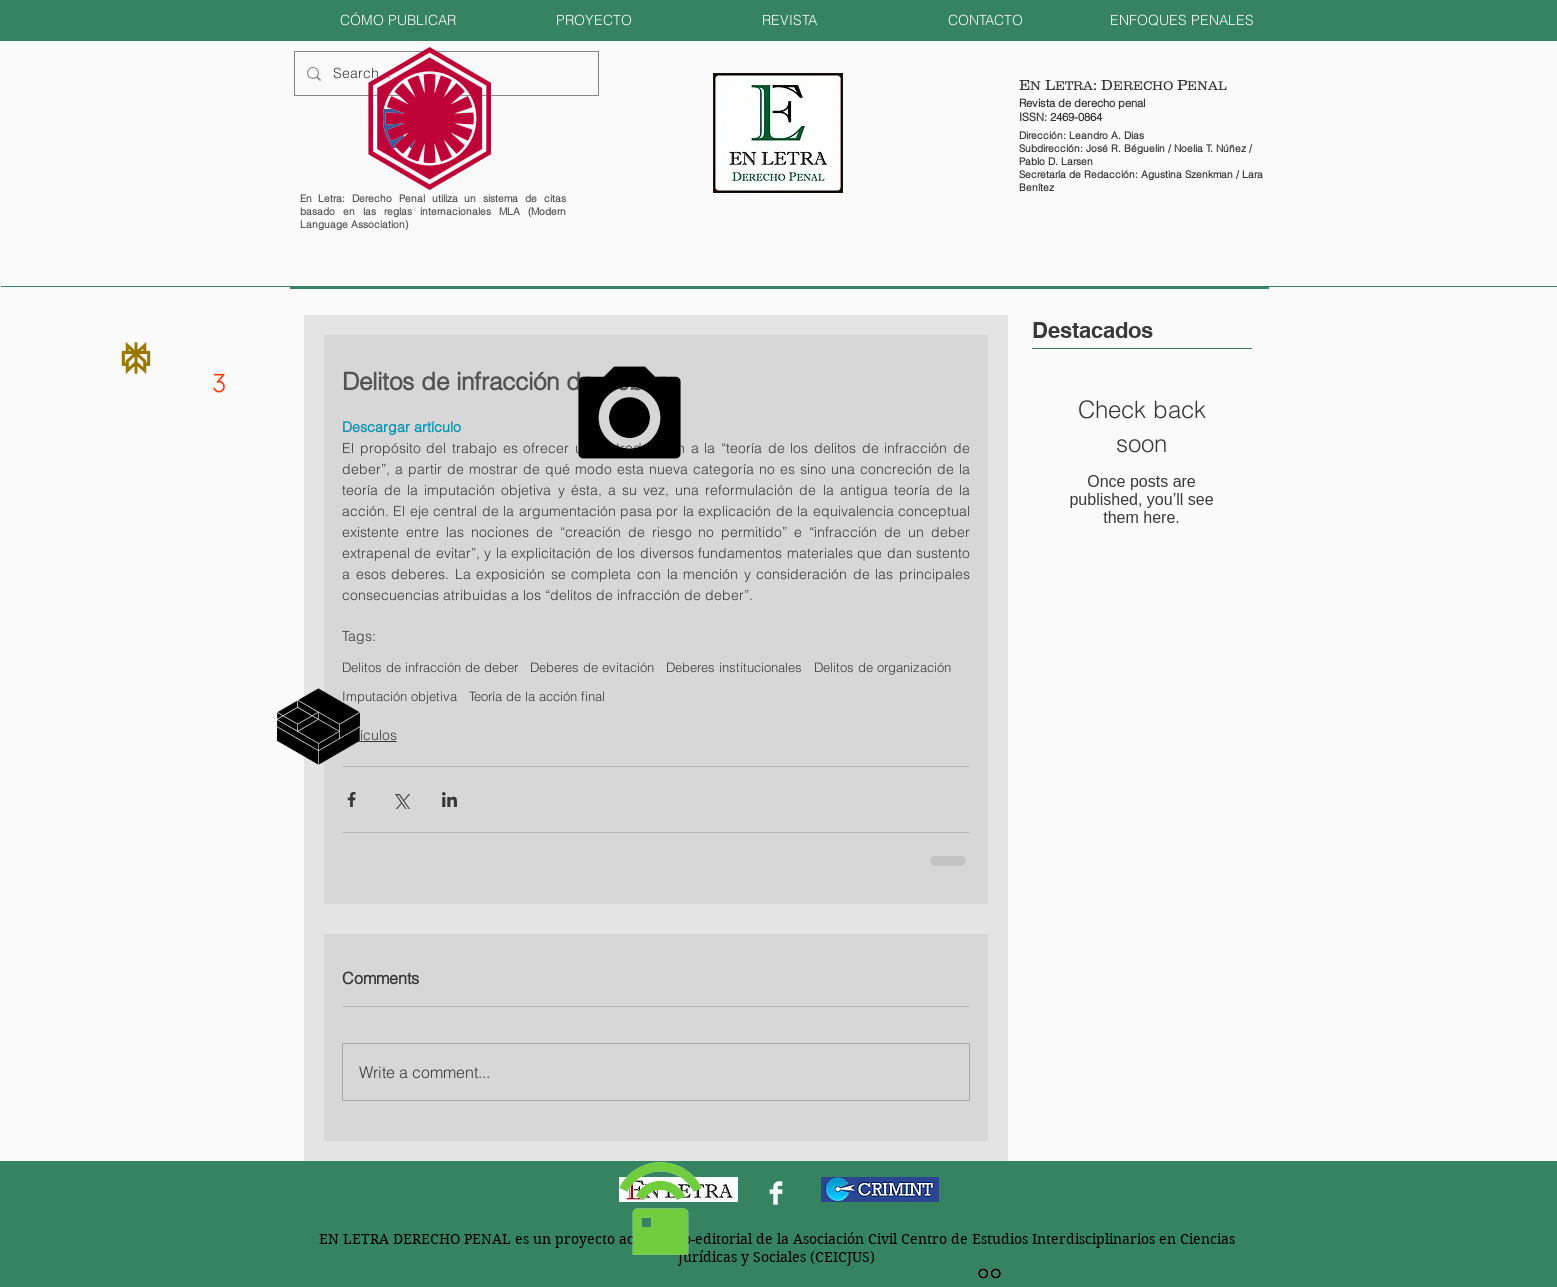 The image size is (1557, 1287). I want to click on open perplexity ai app, so click(136, 358).